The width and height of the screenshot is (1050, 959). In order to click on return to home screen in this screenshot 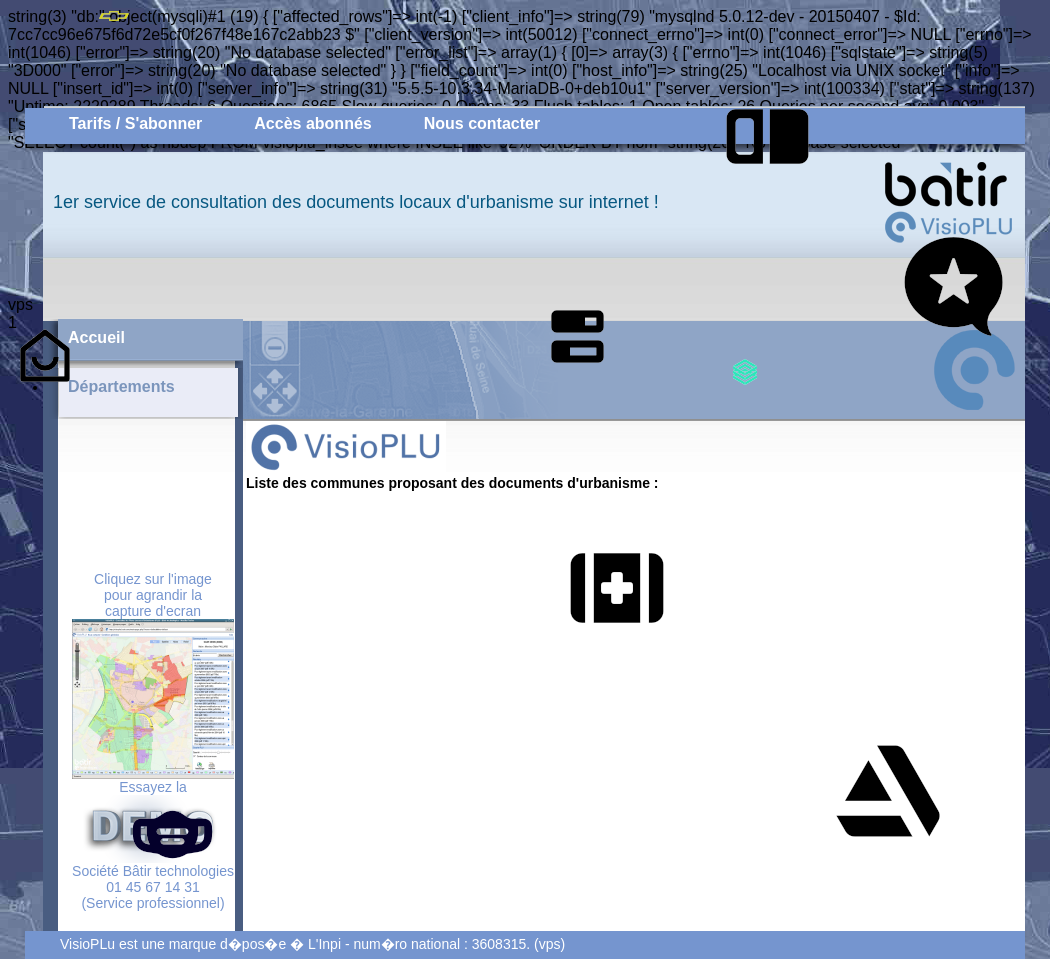, I will do `click(45, 357)`.